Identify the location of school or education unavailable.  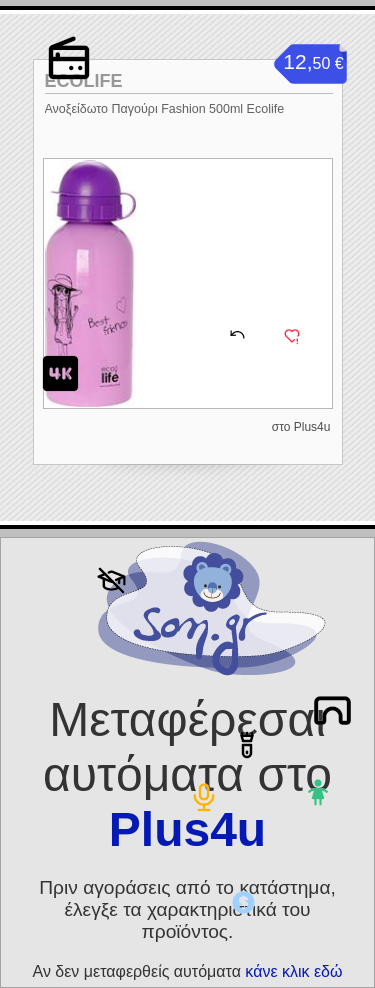
(111, 580).